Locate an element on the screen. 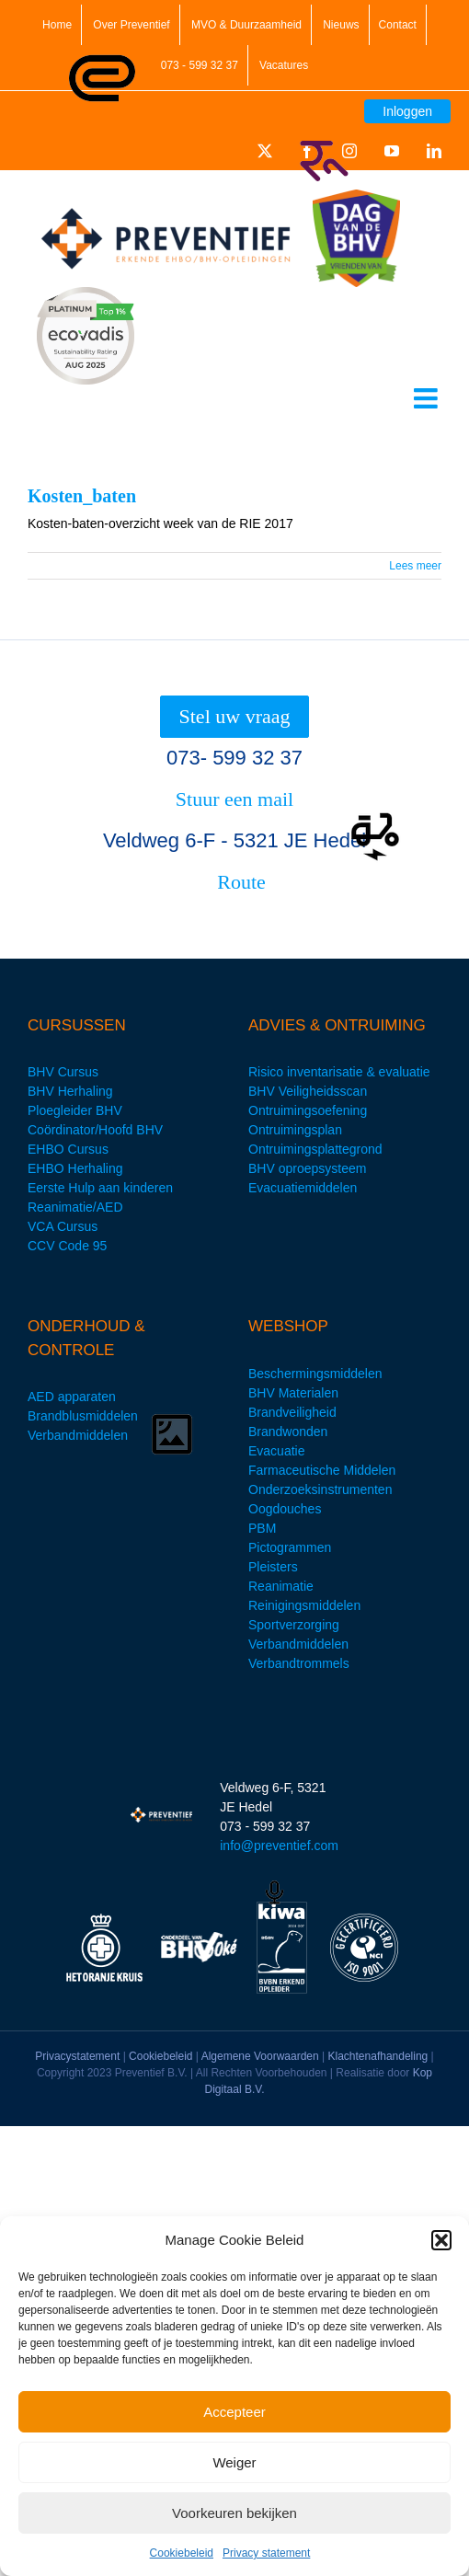 The width and height of the screenshot is (469, 2576). select electric moped as transportation mode is located at coordinates (375, 834).